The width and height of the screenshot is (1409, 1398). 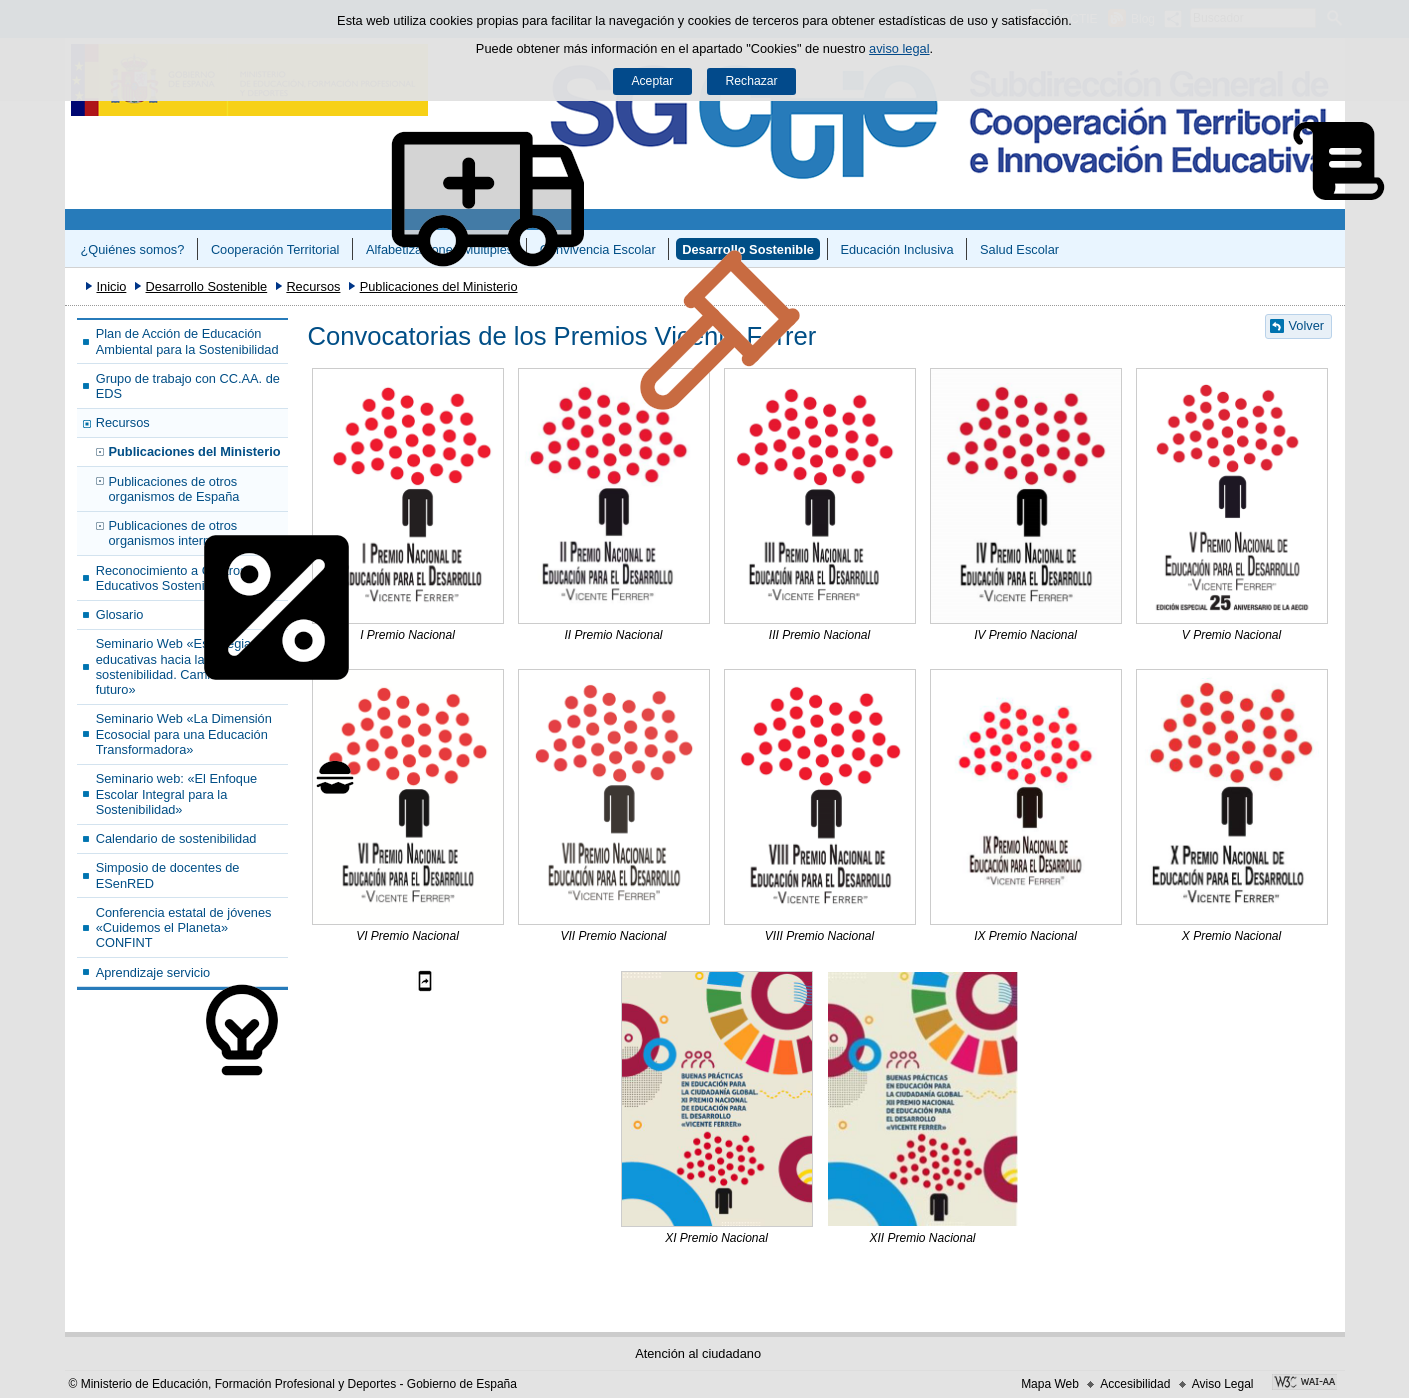 I want to click on view terms and conditions or legal documents, so click(x=1342, y=161).